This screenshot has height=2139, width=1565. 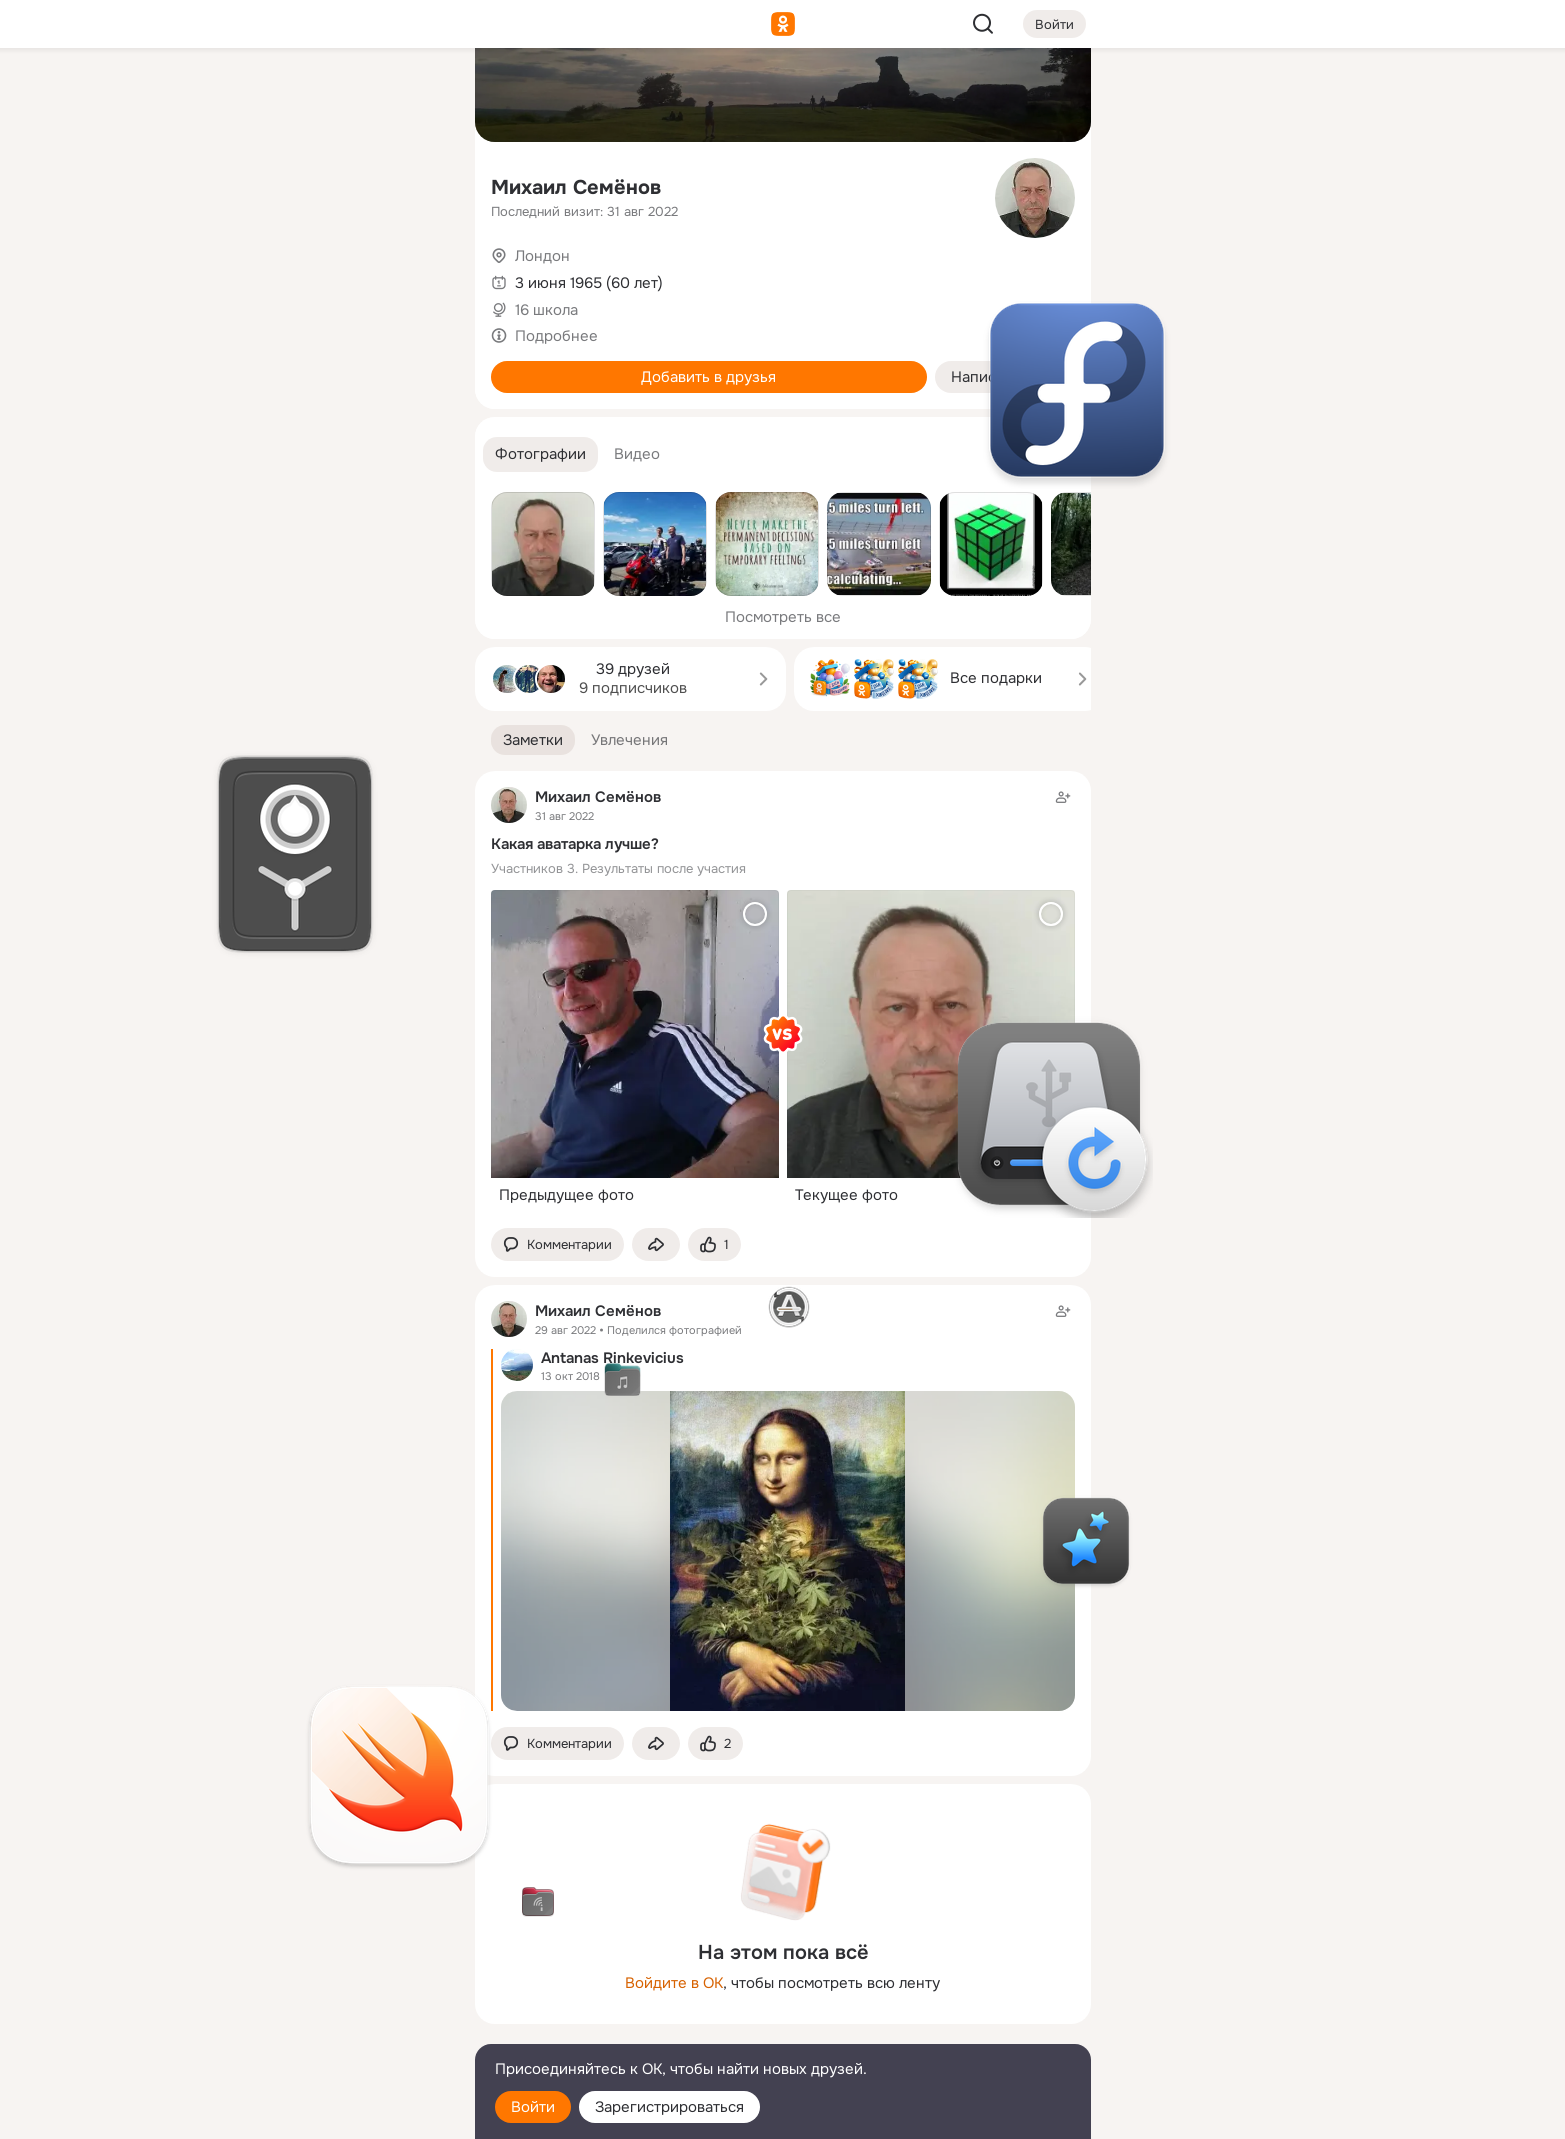 I want to click on folder synced with insync cloud service, so click(x=538, y=1901).